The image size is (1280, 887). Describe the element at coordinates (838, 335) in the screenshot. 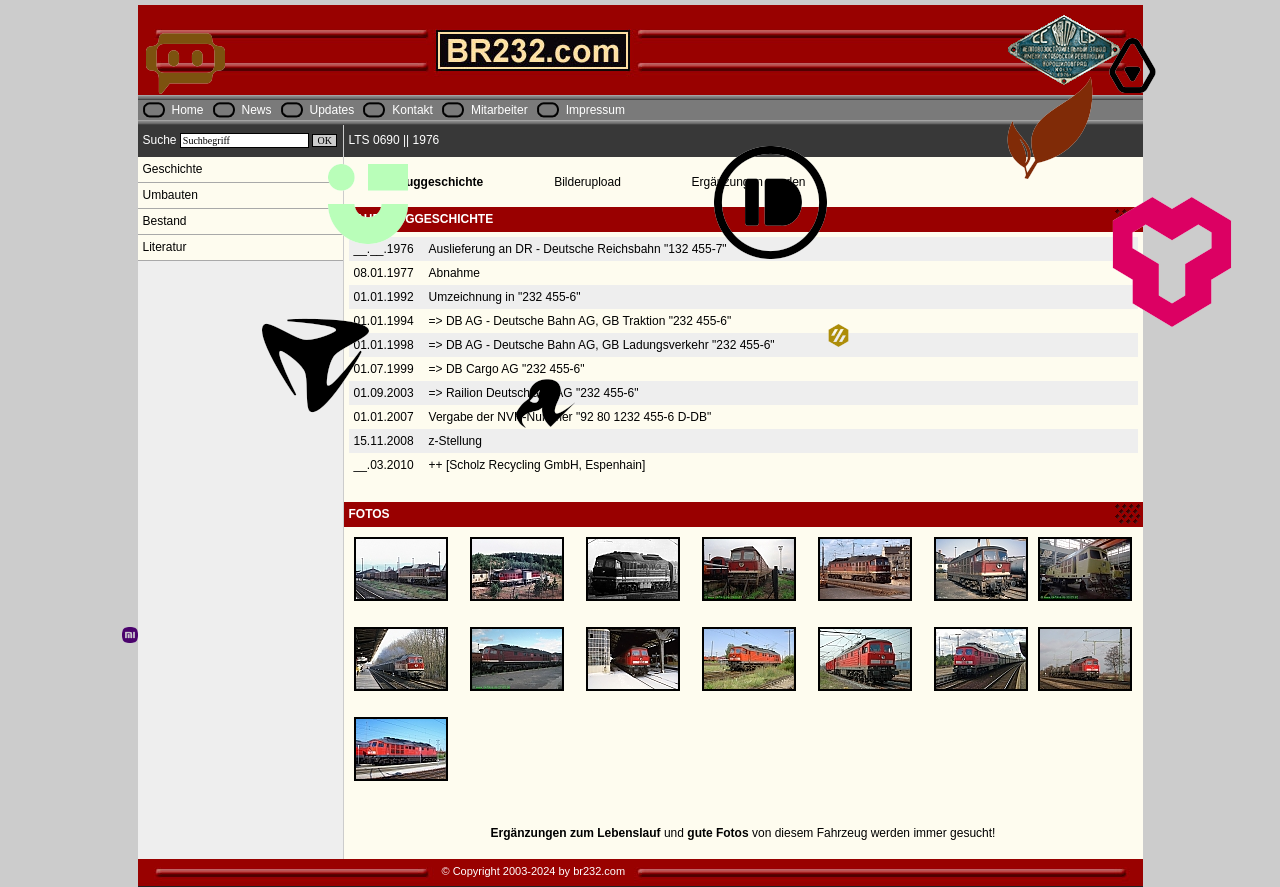

I see `voron design brand logo` at that location.